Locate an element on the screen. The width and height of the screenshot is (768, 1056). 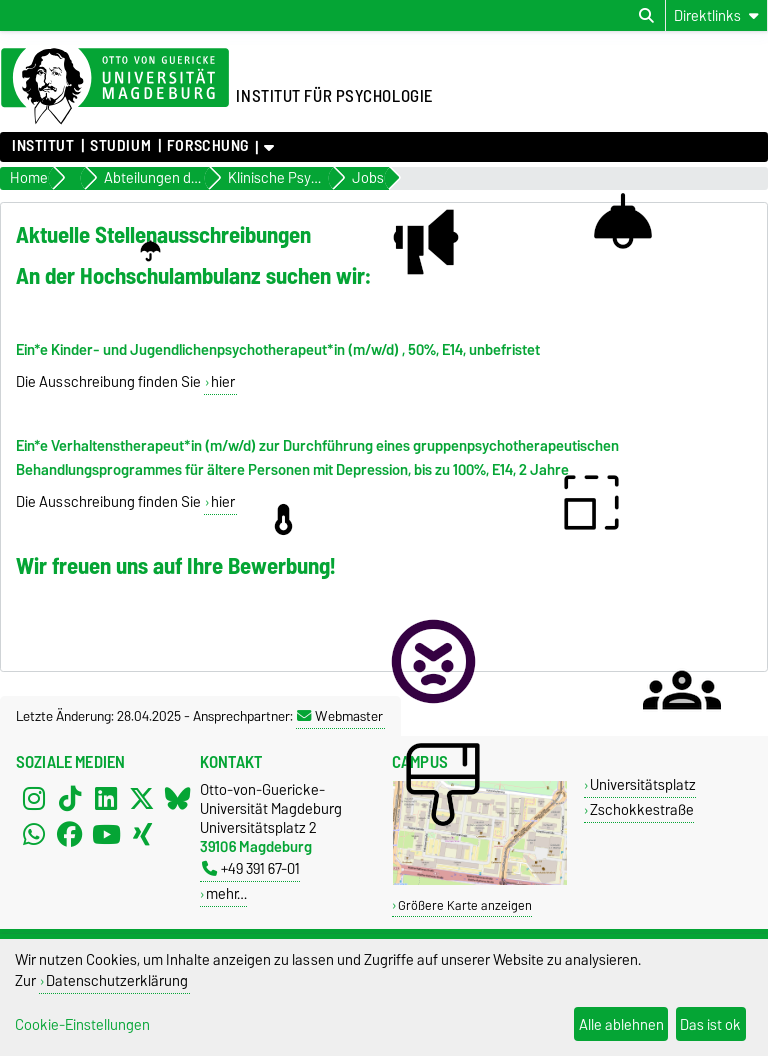
make an announcement or broadcast is located at coordinates (426, 242).